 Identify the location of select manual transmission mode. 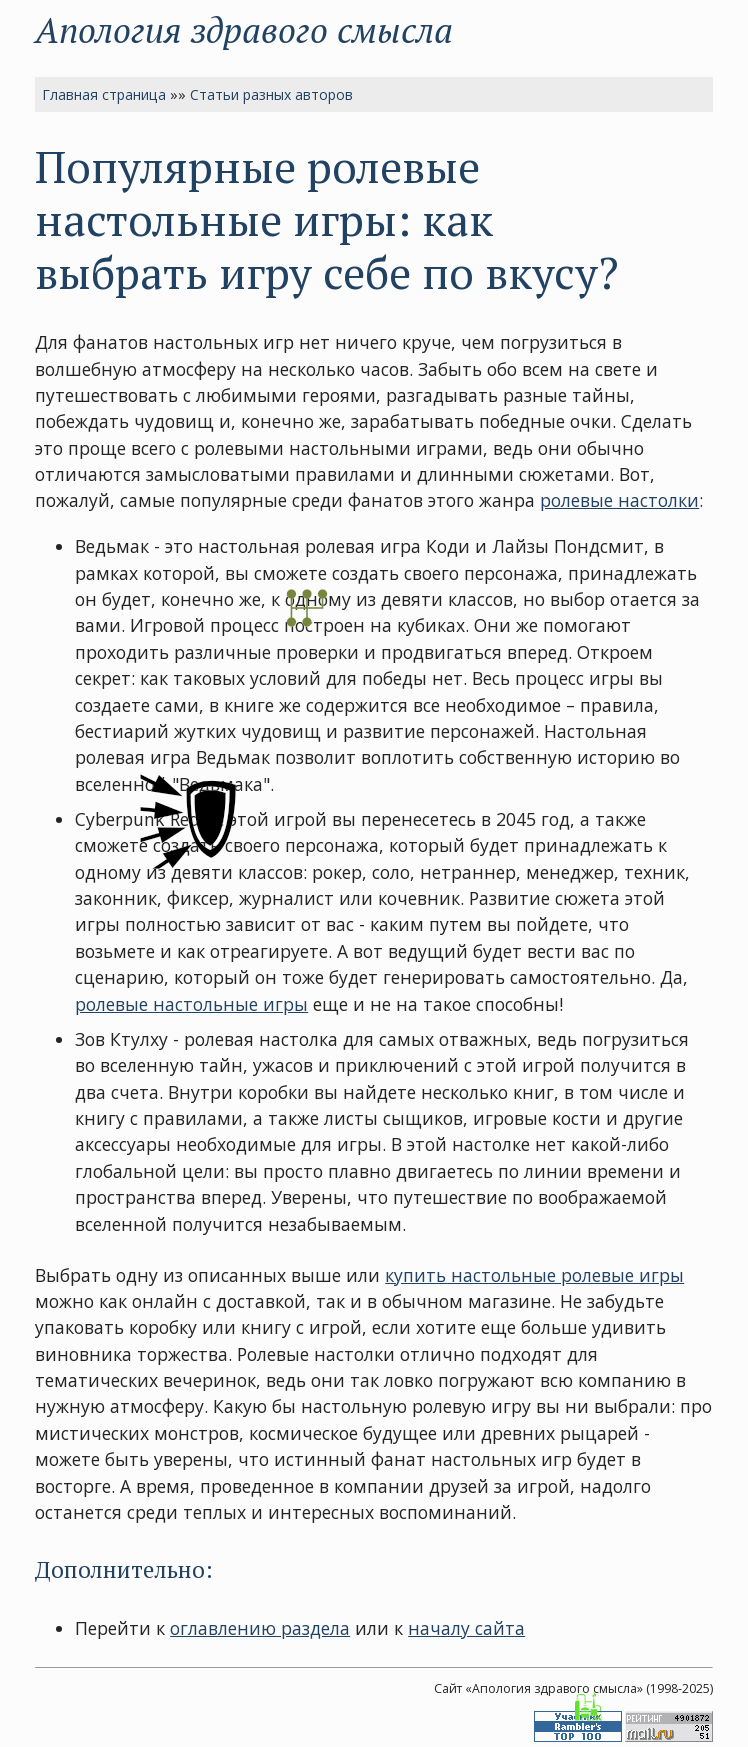
(307, 608).